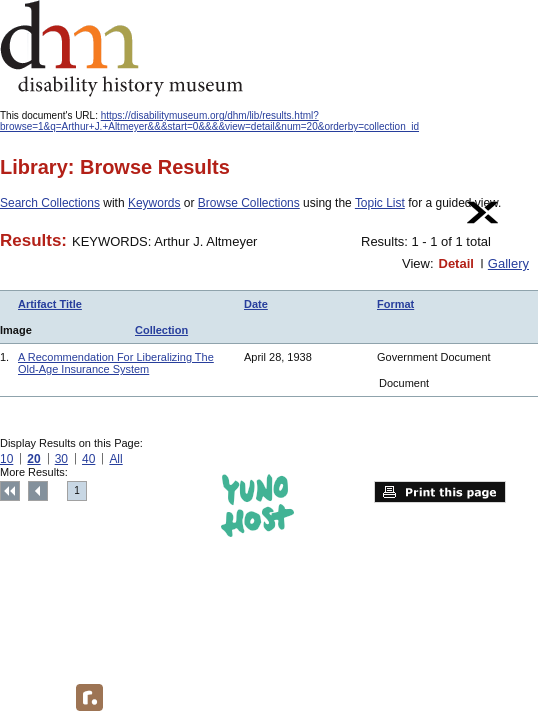 This screenshot has width=557, height=720. Describe the element at coordinates (482, 212) in the screenshot. I see `nutanix company logo` at that location.